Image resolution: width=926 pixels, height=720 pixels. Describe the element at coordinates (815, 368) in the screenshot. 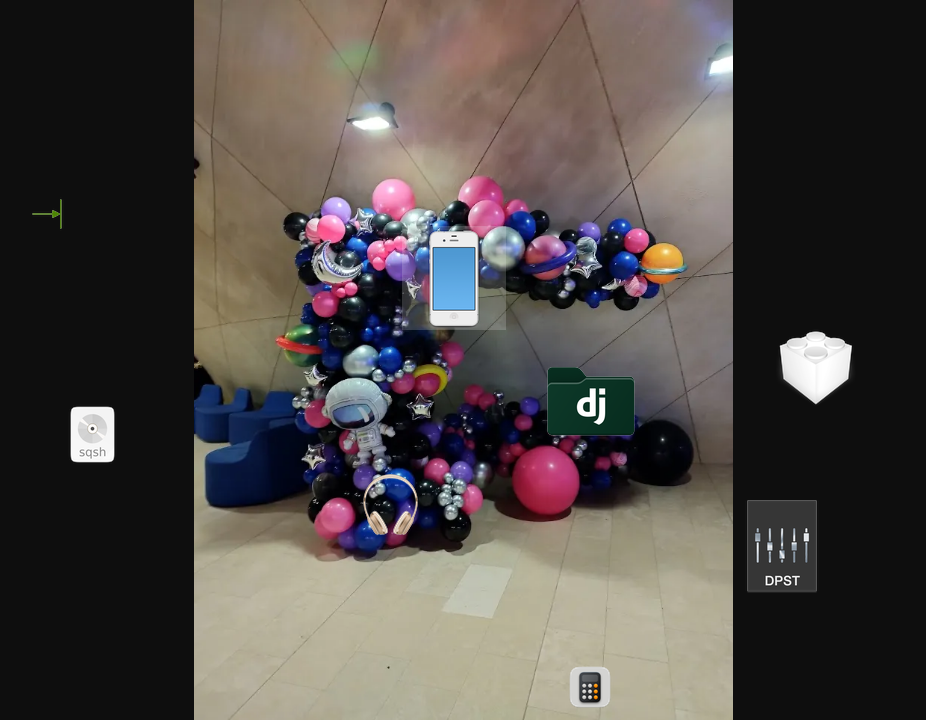

I see `kernel extension file for macOS system` at that location.